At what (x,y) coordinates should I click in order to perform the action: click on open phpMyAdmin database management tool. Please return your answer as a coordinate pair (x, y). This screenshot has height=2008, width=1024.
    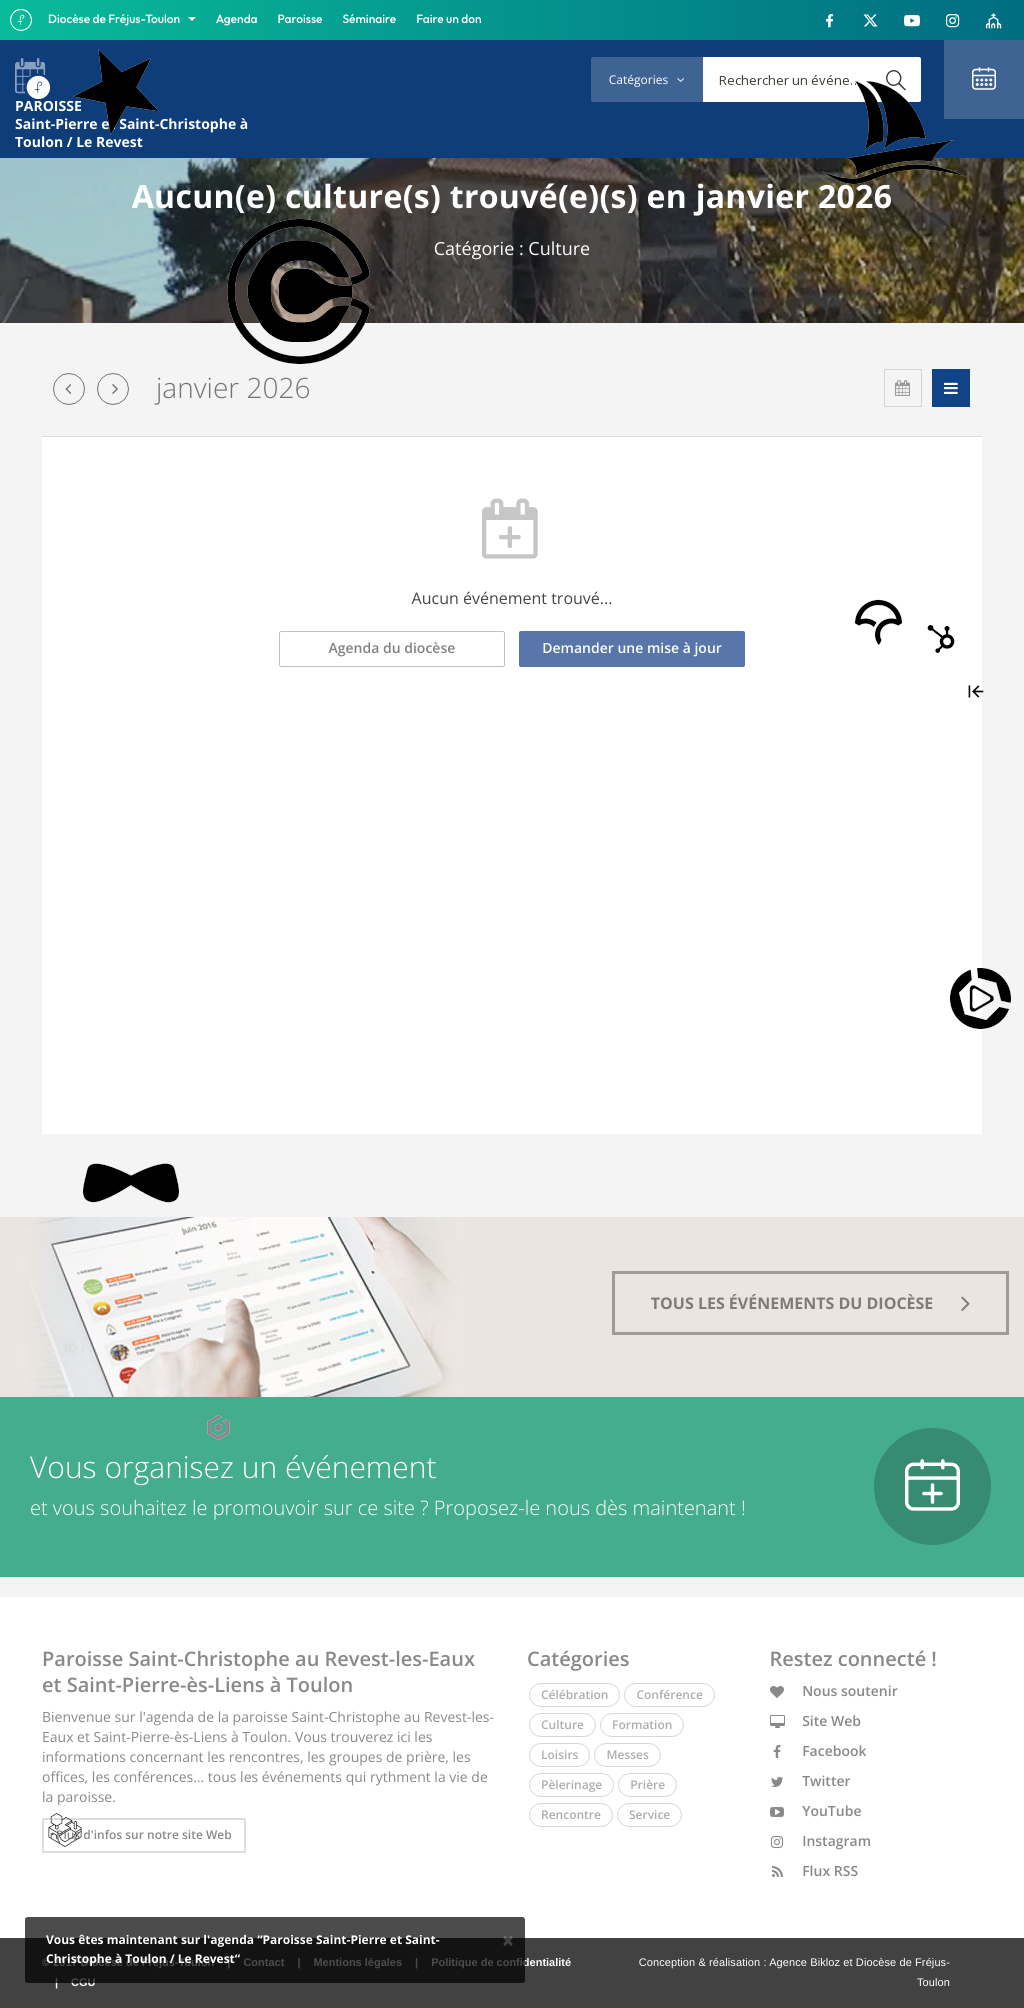
    Looking at the image, I should click on (894, 132).